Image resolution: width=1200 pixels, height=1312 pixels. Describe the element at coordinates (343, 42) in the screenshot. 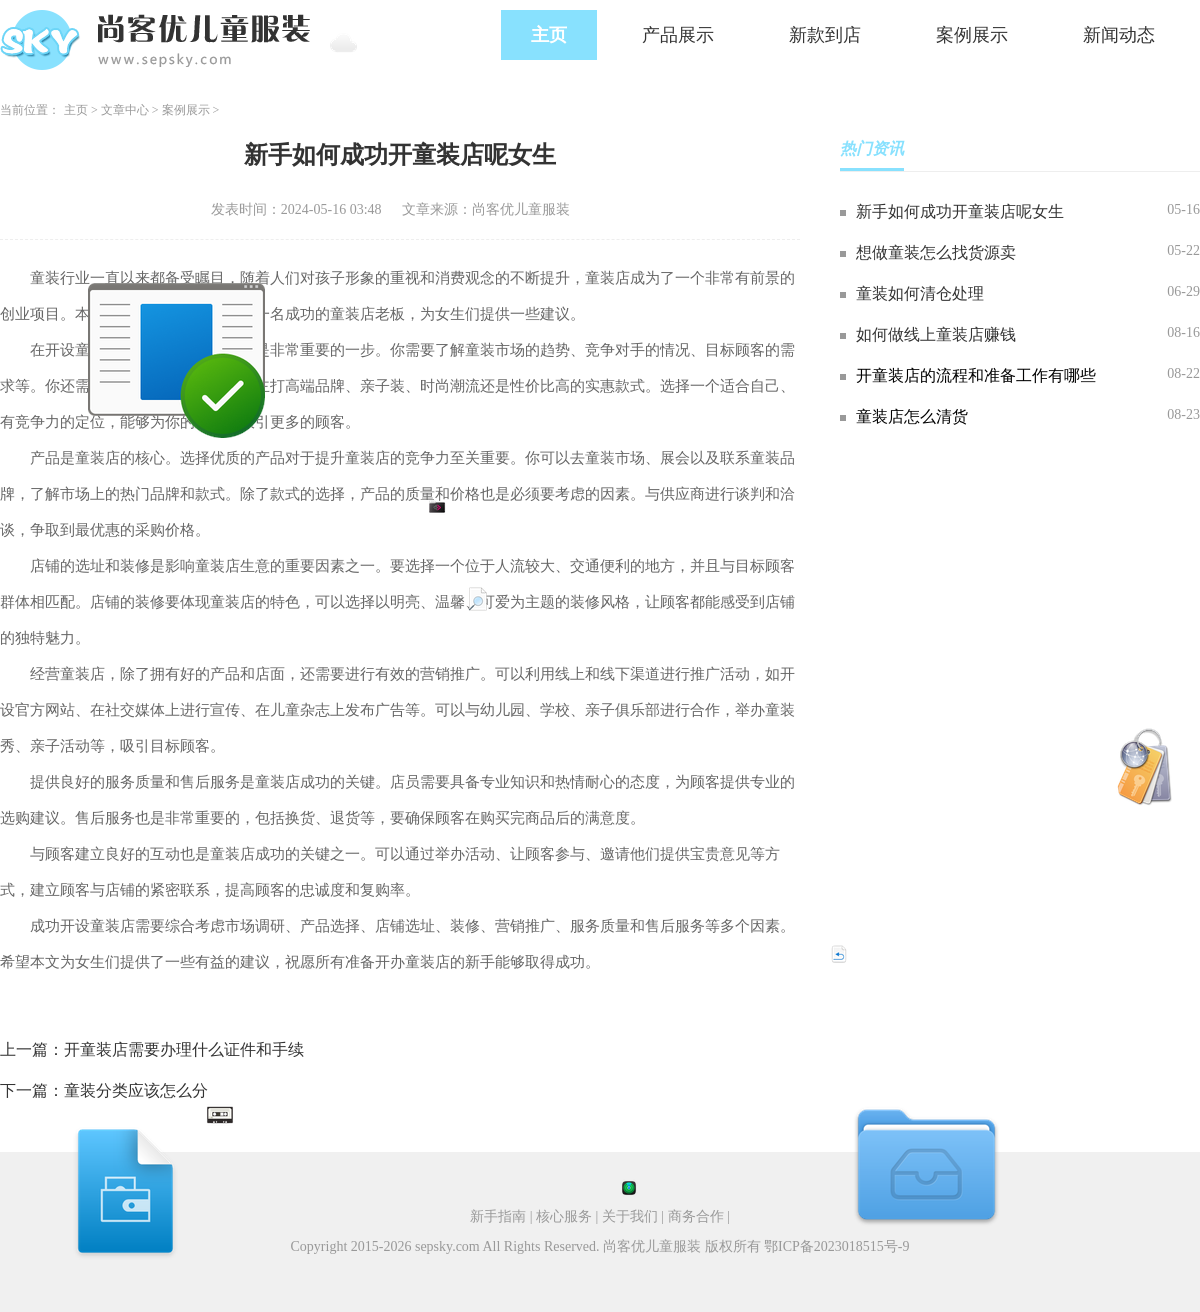

I see `indicates overcast or cloudy weather conditions` at that location.